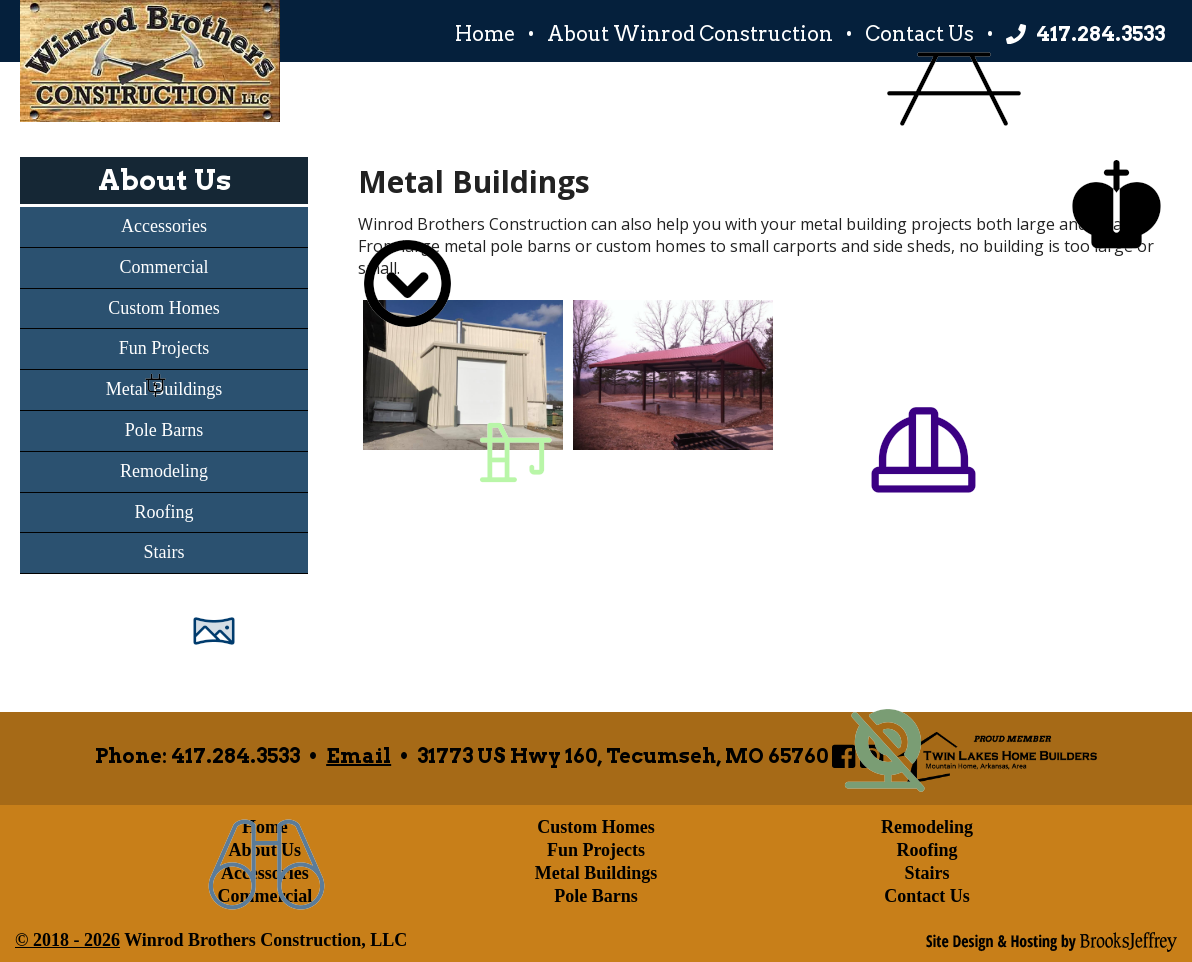 The width and height of the screenshot is (1192, 962). Describe the element at coordinates (923, 455) in the screenshot. I see `access construction or site safety settings` at that location.